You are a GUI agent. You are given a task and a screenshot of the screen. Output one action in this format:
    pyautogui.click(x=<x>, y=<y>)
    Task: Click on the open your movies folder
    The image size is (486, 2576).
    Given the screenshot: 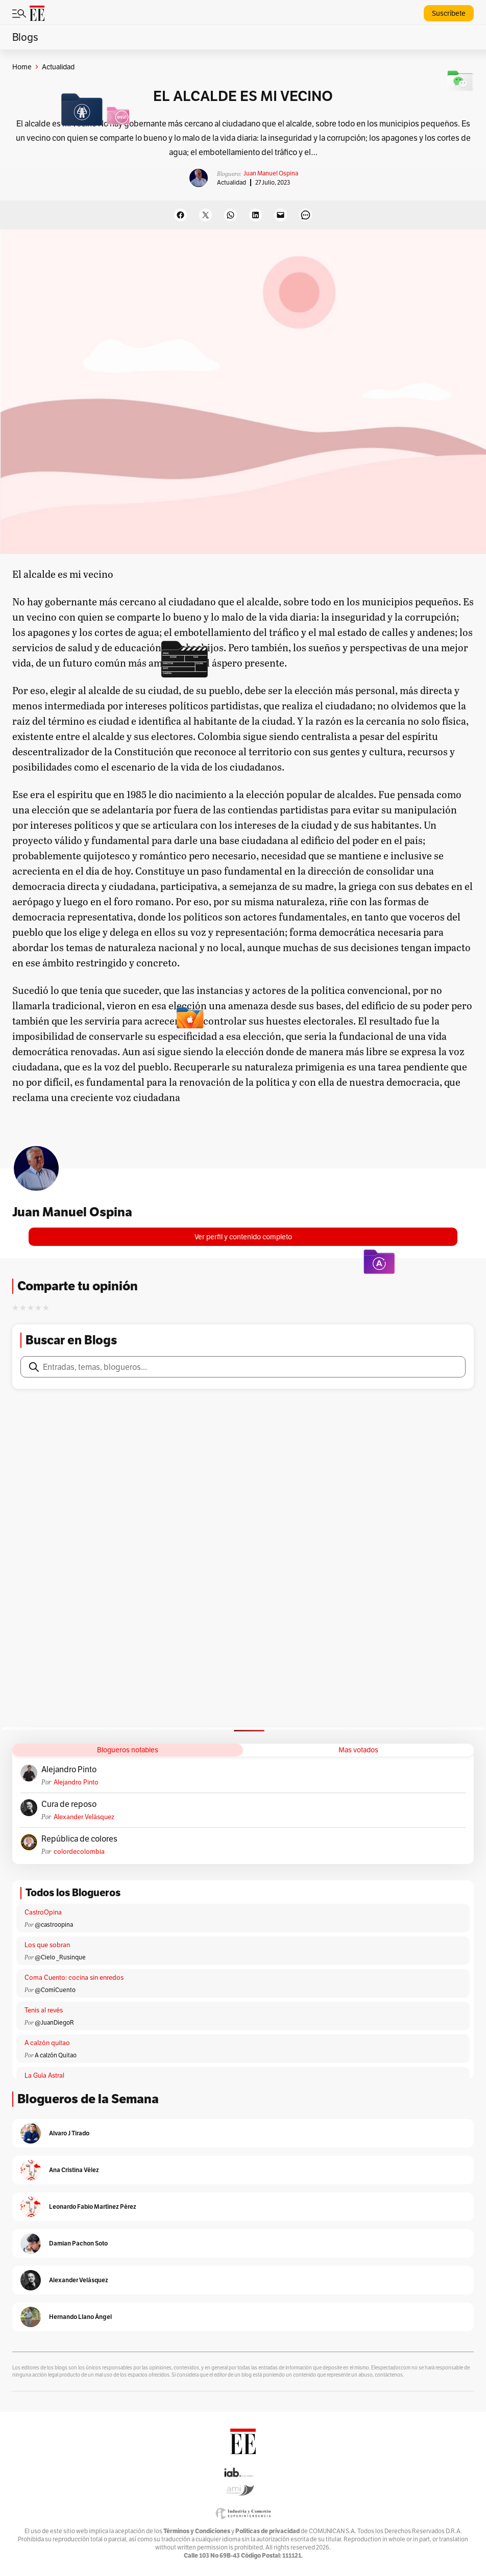 What is the action you would take?
    pyautogui.click(x=184, y=660)
    